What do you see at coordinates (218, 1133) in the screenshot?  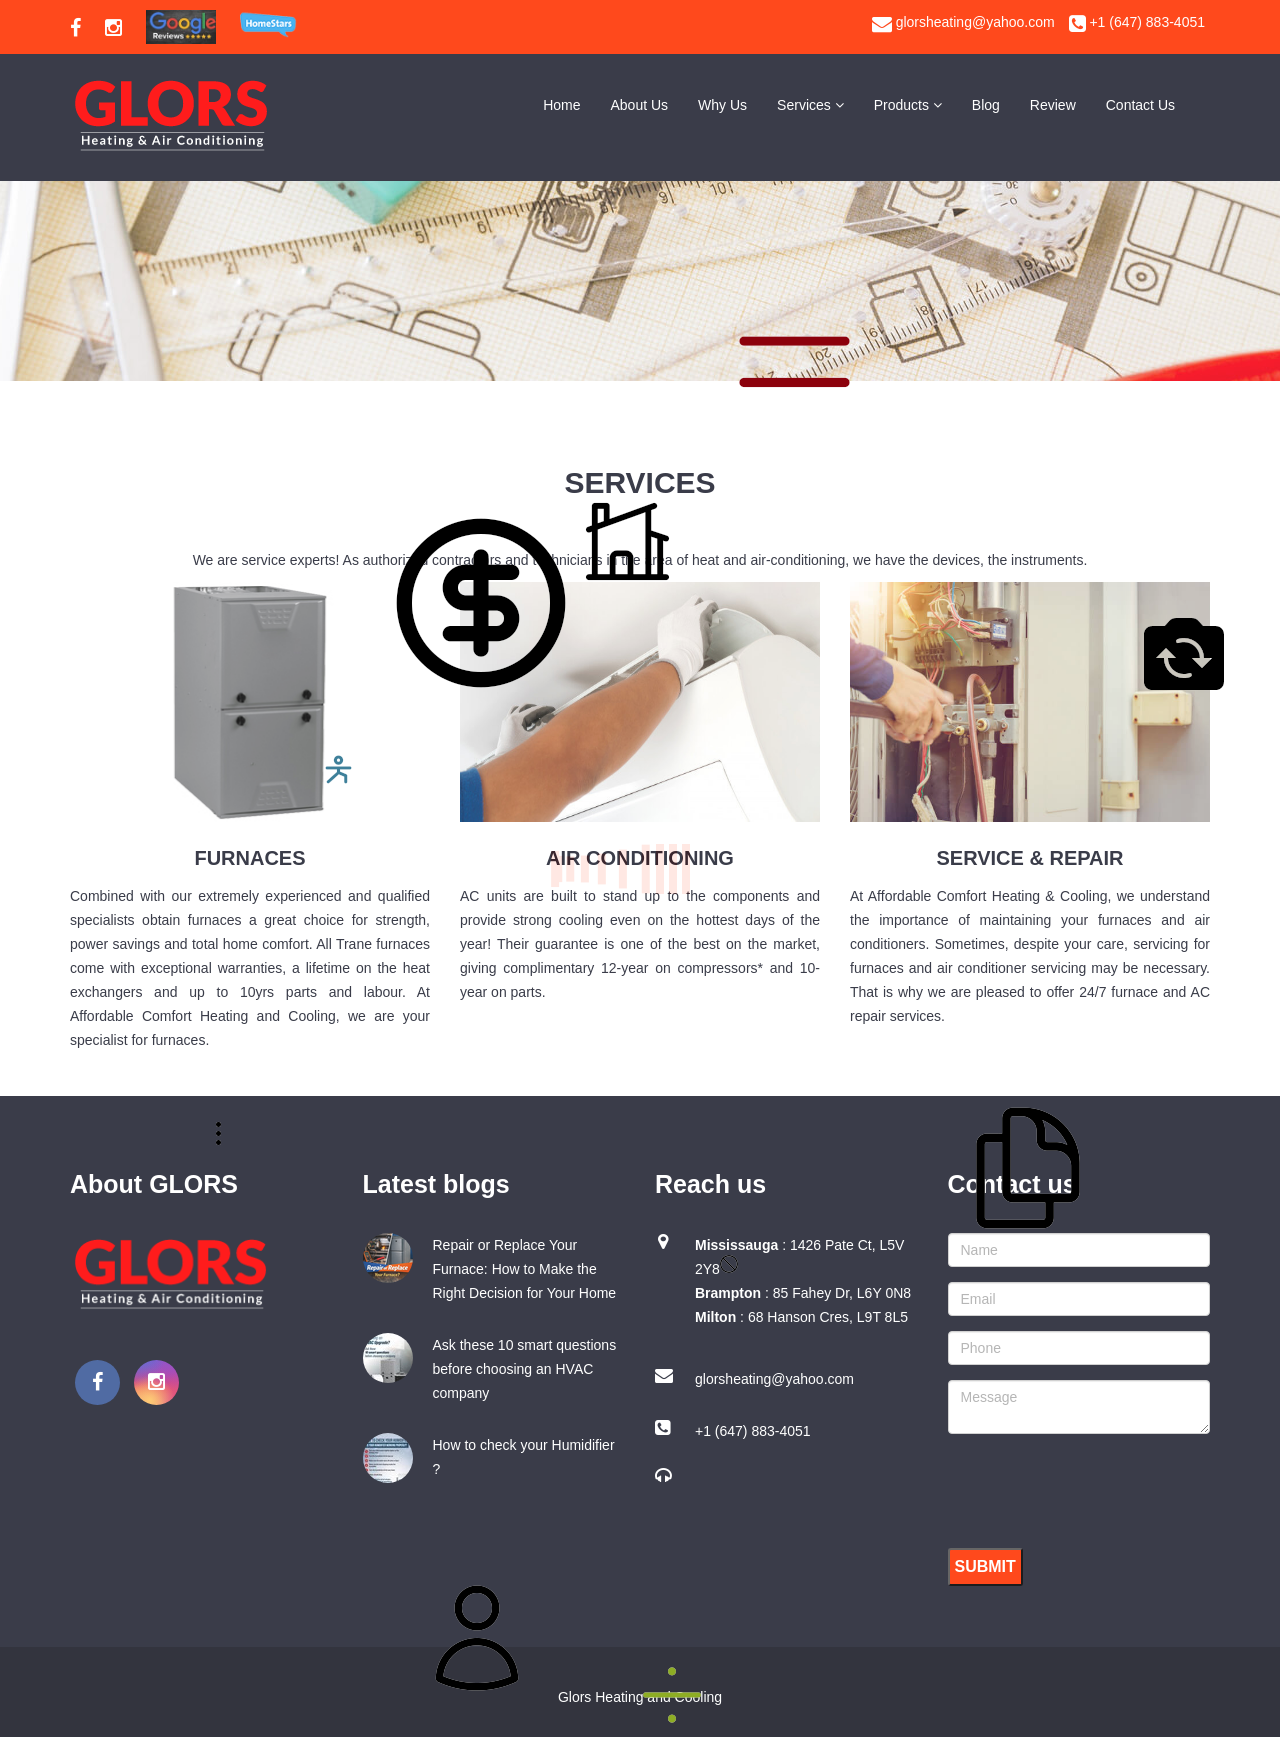 I see `open additional options menu` at bounding box center [218, 1133].